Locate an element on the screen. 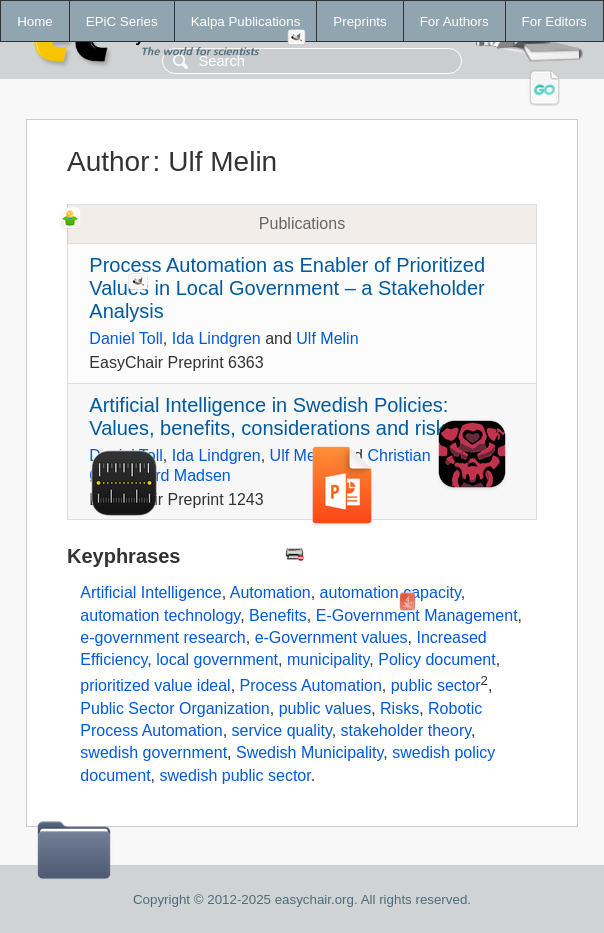 Image resolution: width=604 pixels, height=933 pixels. a Microsoft PowerPoint file is located at coordinates (342, 485).